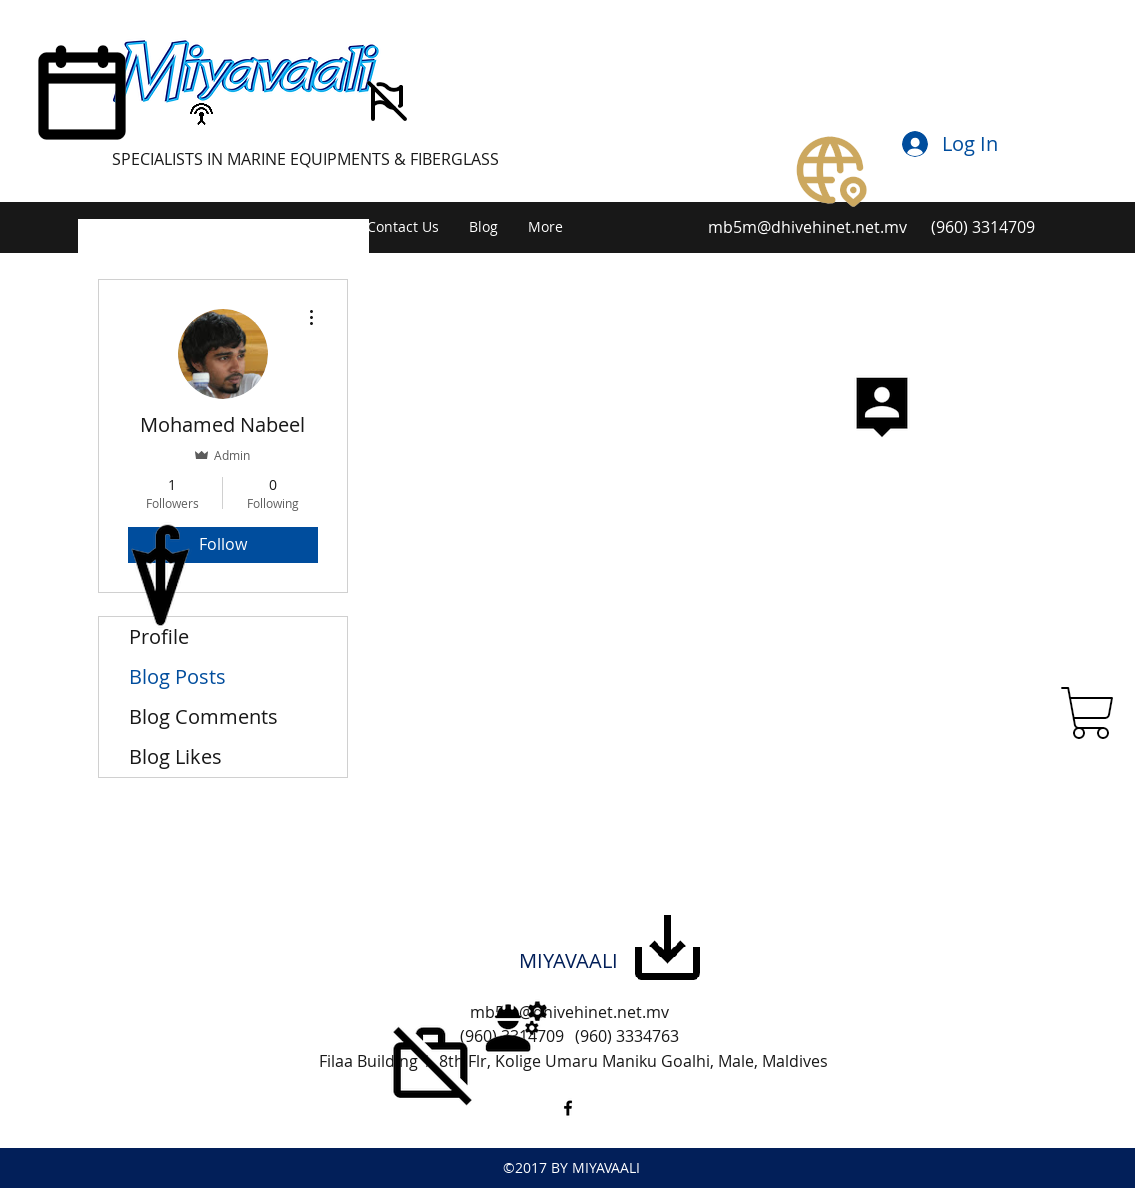 The height and width of the screenshot is (1188, 1135). I want to click on disable flag or marker, so click(387, 101).